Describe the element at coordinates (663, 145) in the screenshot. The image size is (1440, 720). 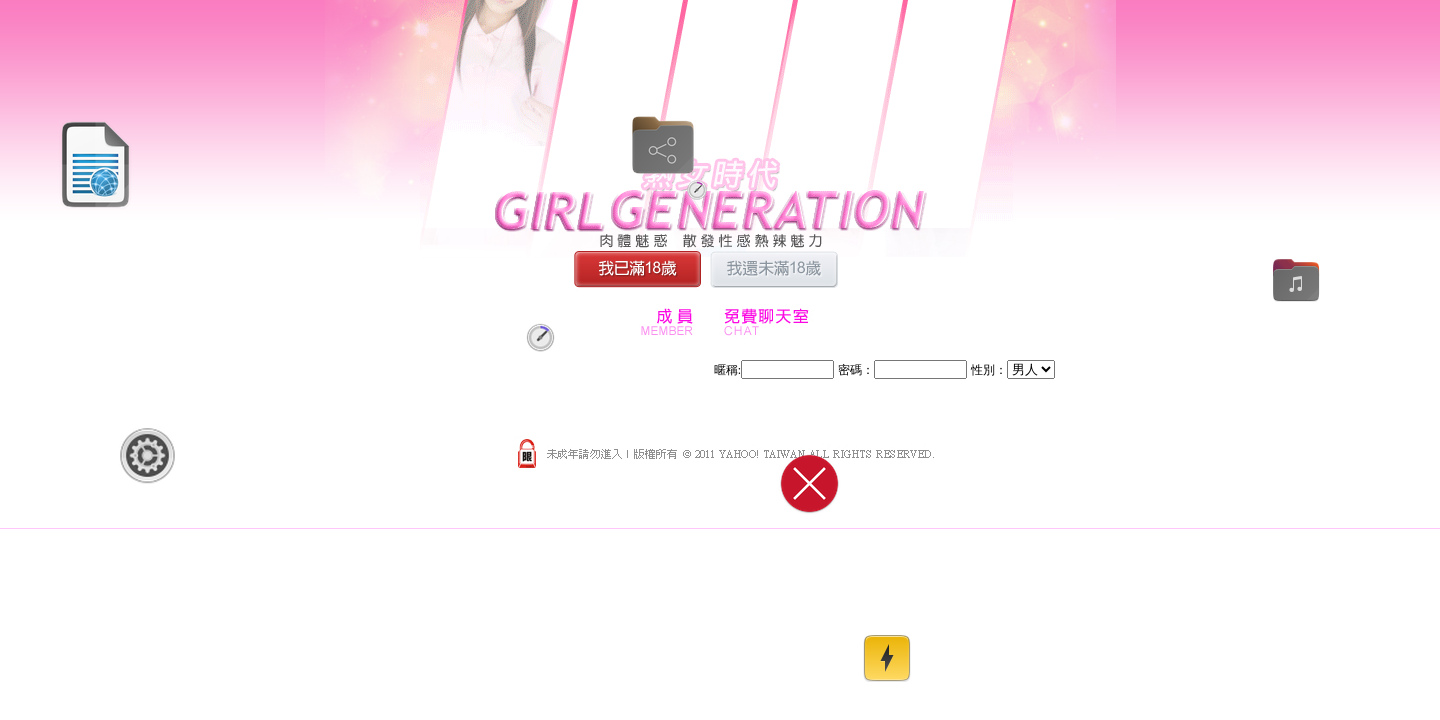
I see `access your public shared files folder` at that location.